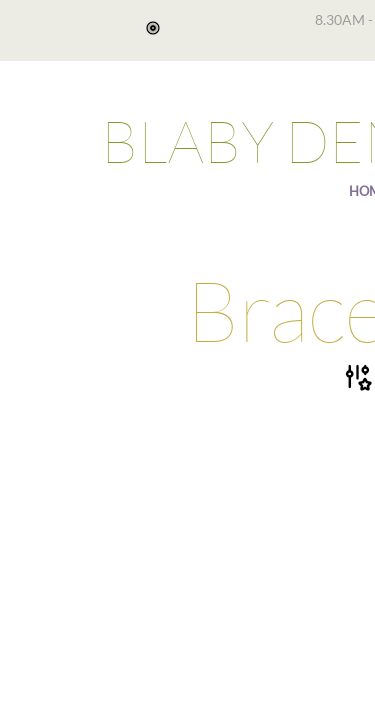  Describe the element at coordinates (153, 28) in the screenshot. I see `browse music albums` at that location.